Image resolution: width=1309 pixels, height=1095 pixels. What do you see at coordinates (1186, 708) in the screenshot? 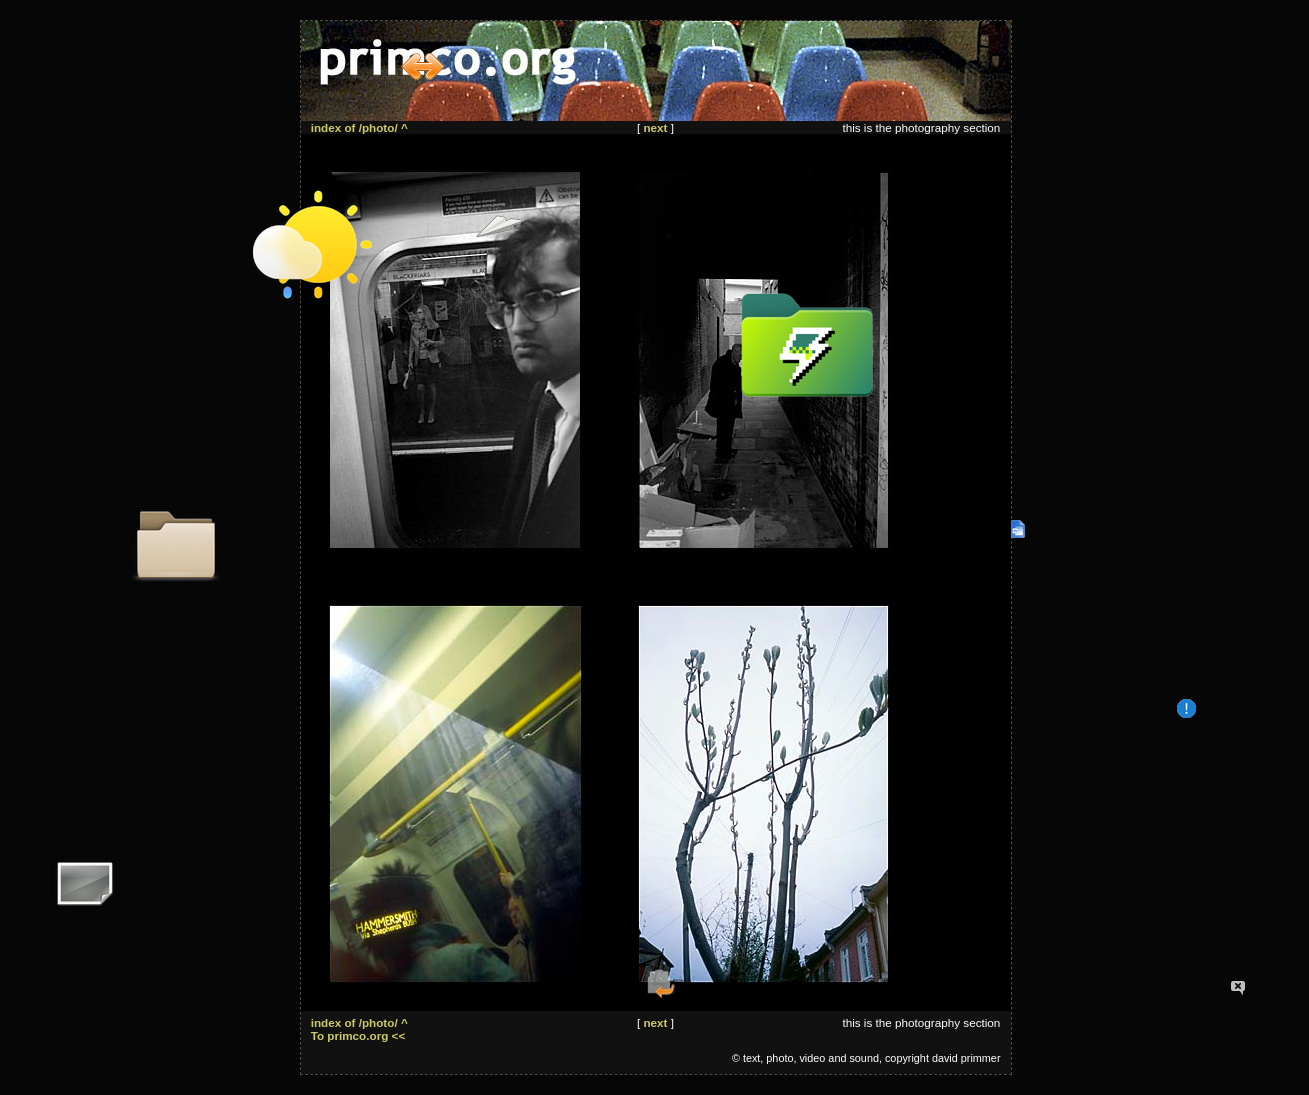
I see `mark email as important` at bounding box center [1186, 708].